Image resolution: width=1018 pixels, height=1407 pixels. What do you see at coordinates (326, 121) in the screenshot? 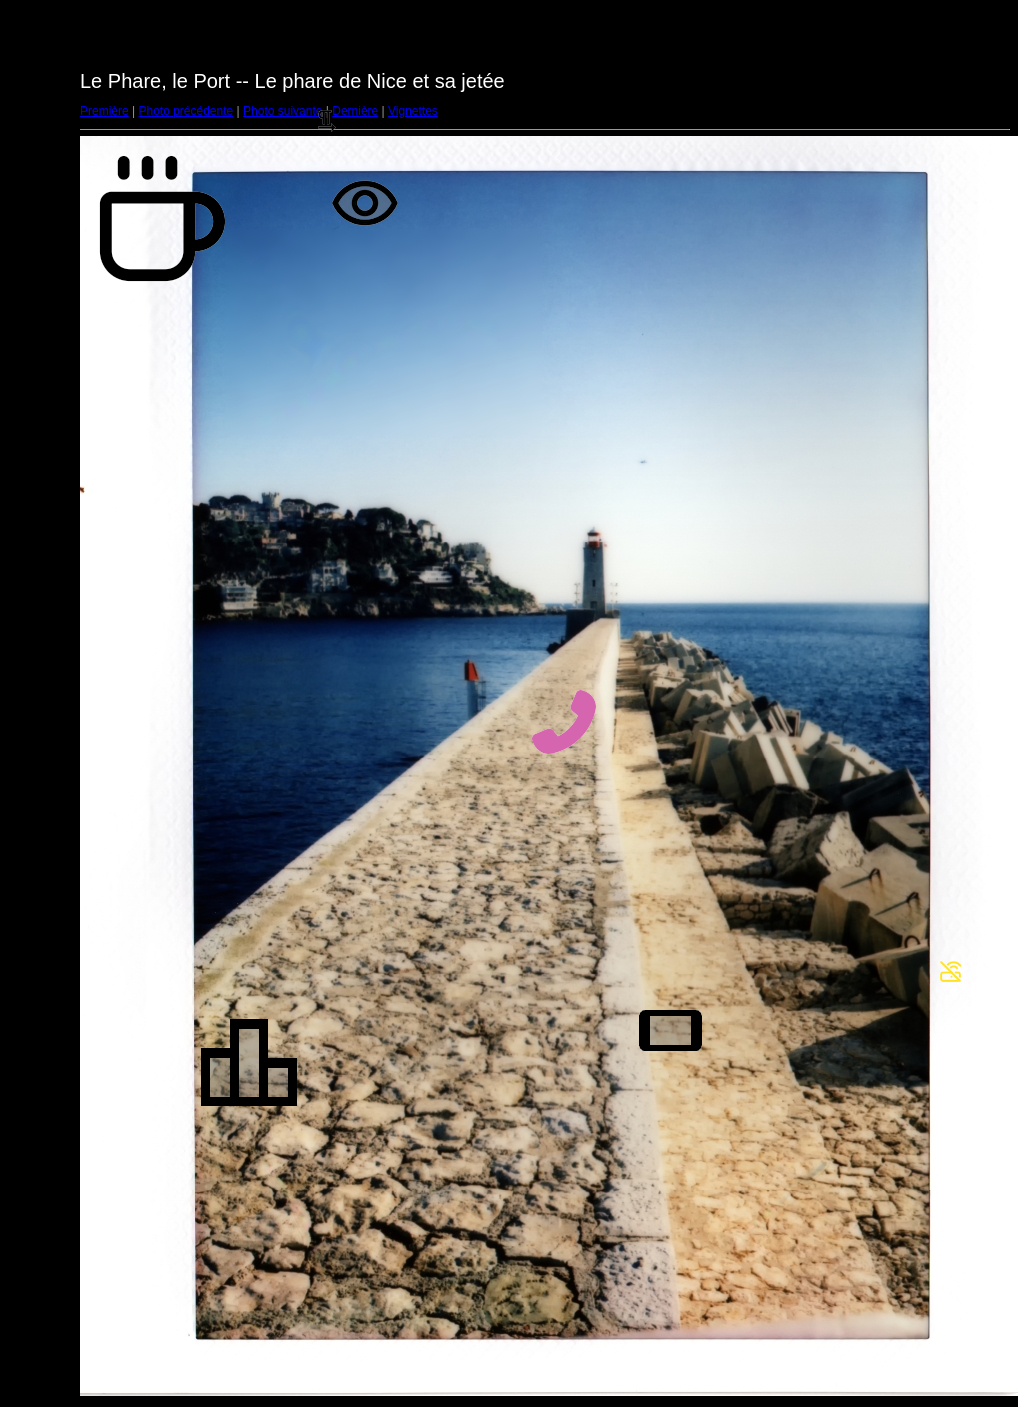
I see `set text direction to left-to-right` at bounding box center [326, 121].